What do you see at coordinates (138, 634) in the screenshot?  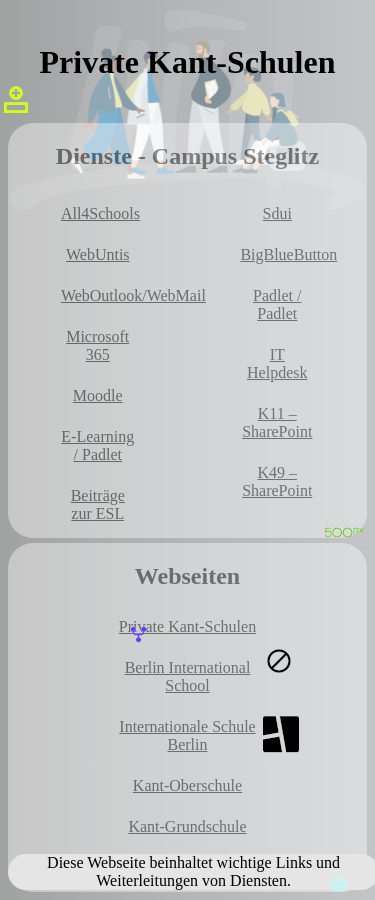 I see `fork a repository` at bounding box center [138, 634].